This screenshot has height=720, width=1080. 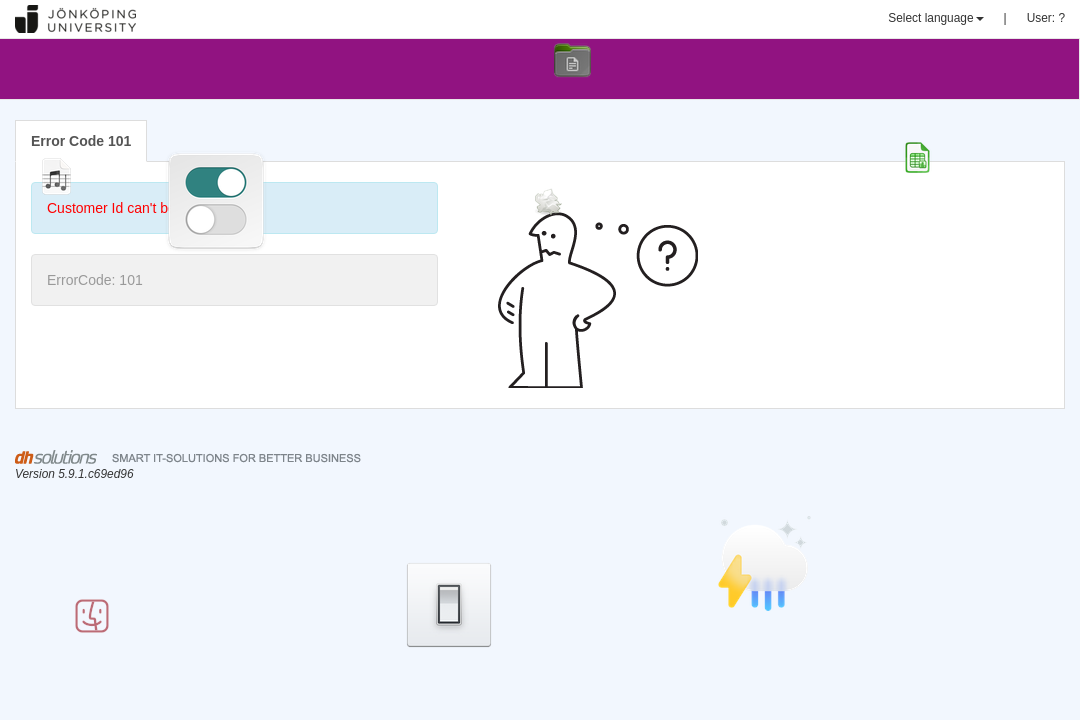 I want to click on open a libreoffice calc spreadsheet file, so click(x=917, y=157).